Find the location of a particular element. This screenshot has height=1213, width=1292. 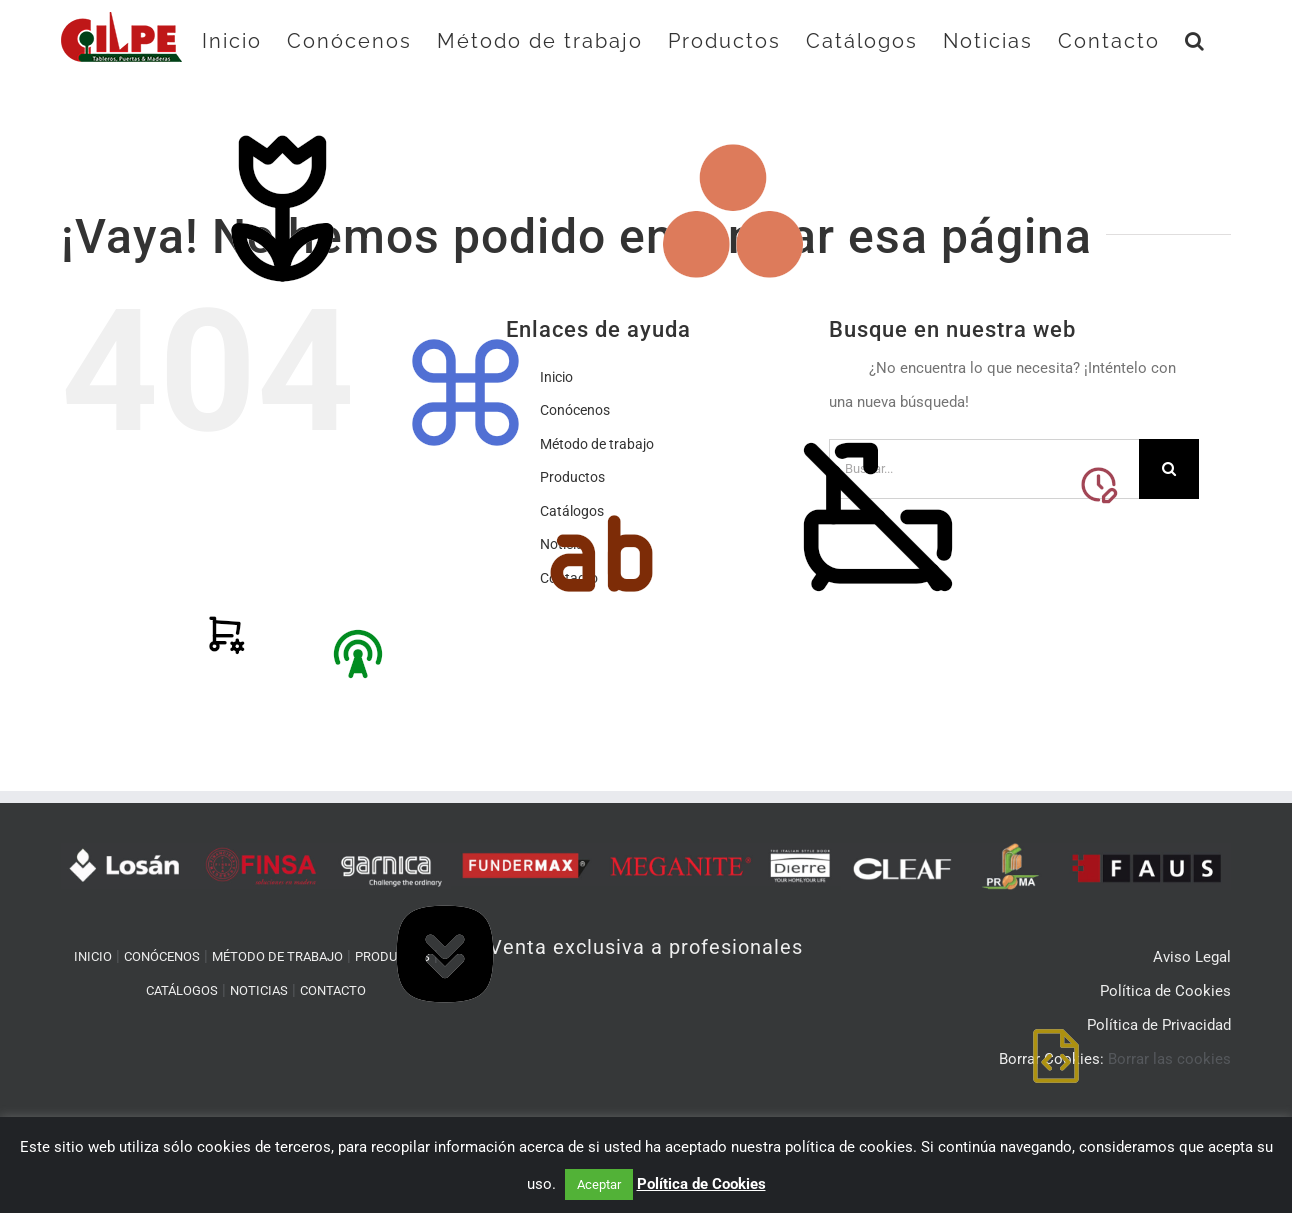

view source code file is located at coordinates (1056, 1056).